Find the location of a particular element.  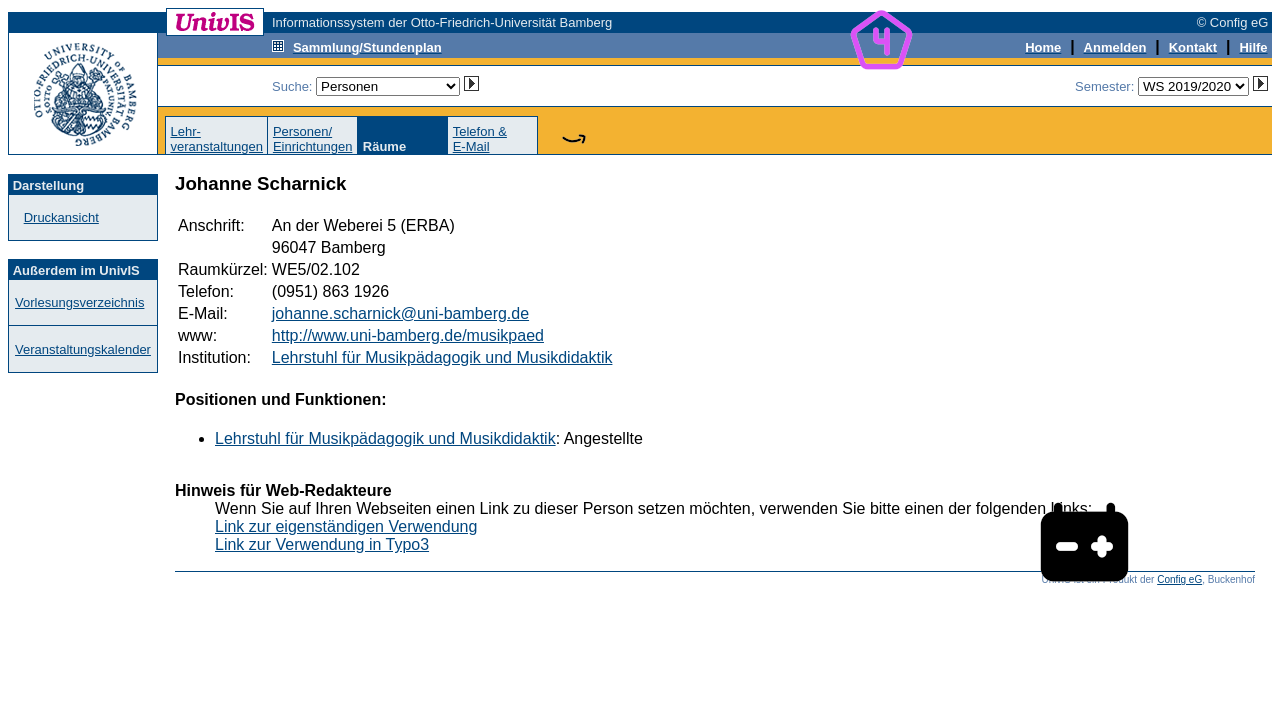

indicates vehicle battery status is located at coordinates (1084, 546).